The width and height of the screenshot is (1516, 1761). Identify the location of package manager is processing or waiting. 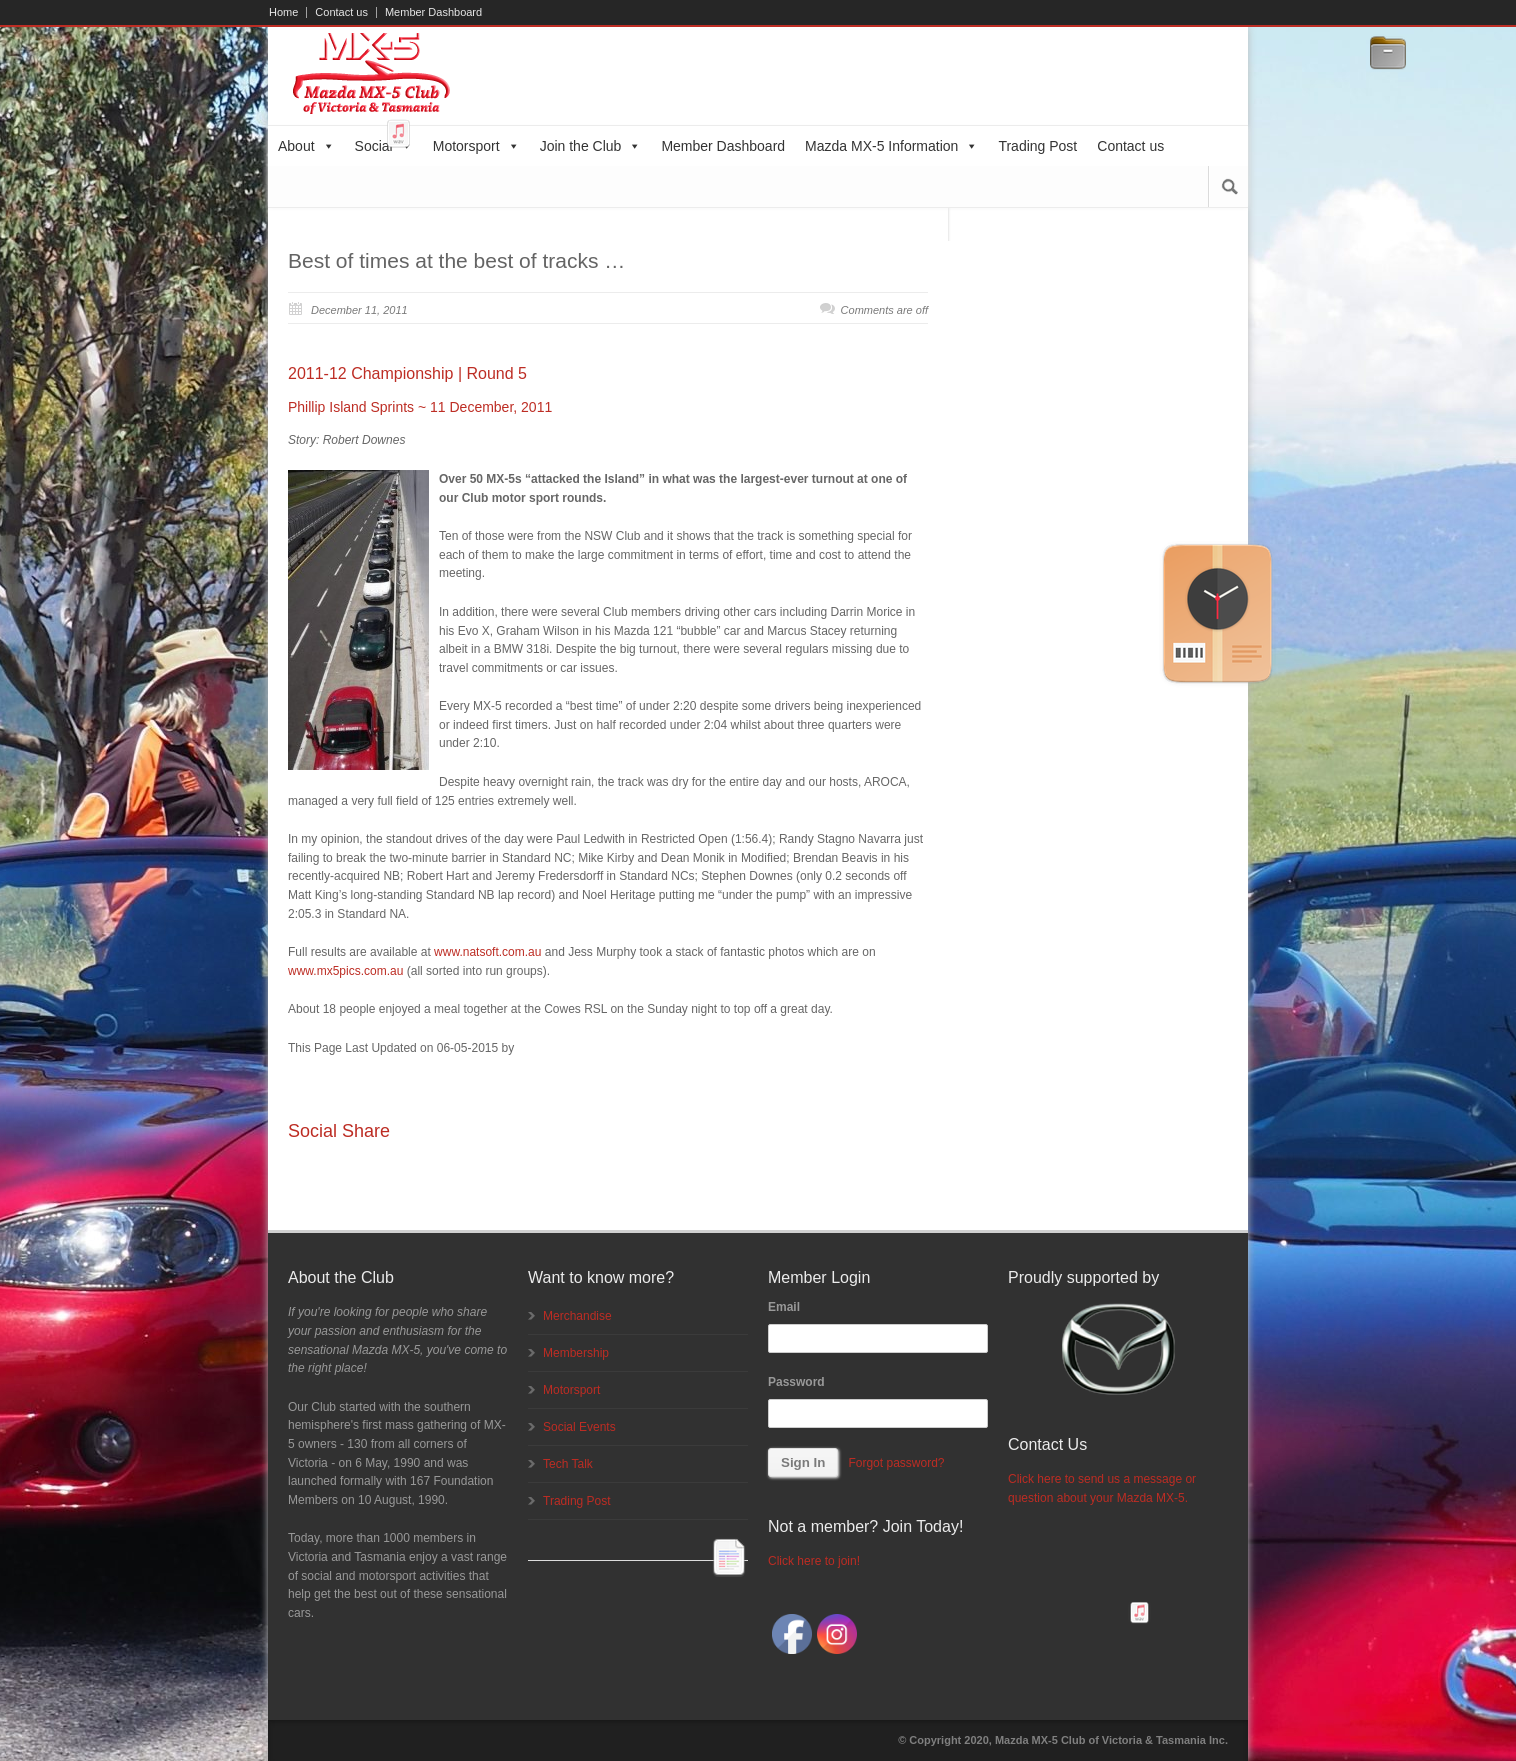
(1217, 613).